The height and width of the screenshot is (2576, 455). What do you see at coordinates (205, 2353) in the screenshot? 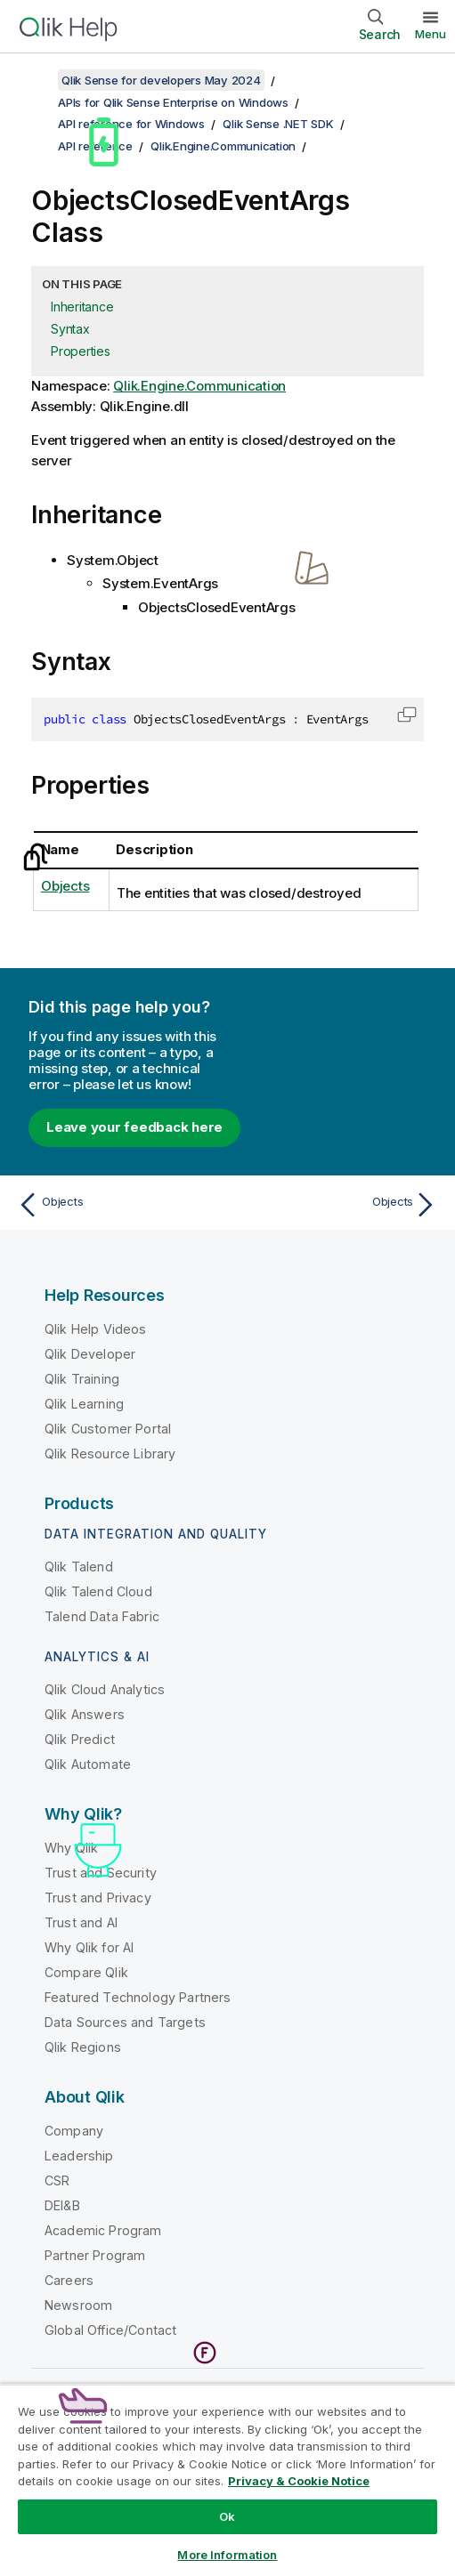
I see `facebook shortcut or social sharing` at bounding box center [205, 2353].